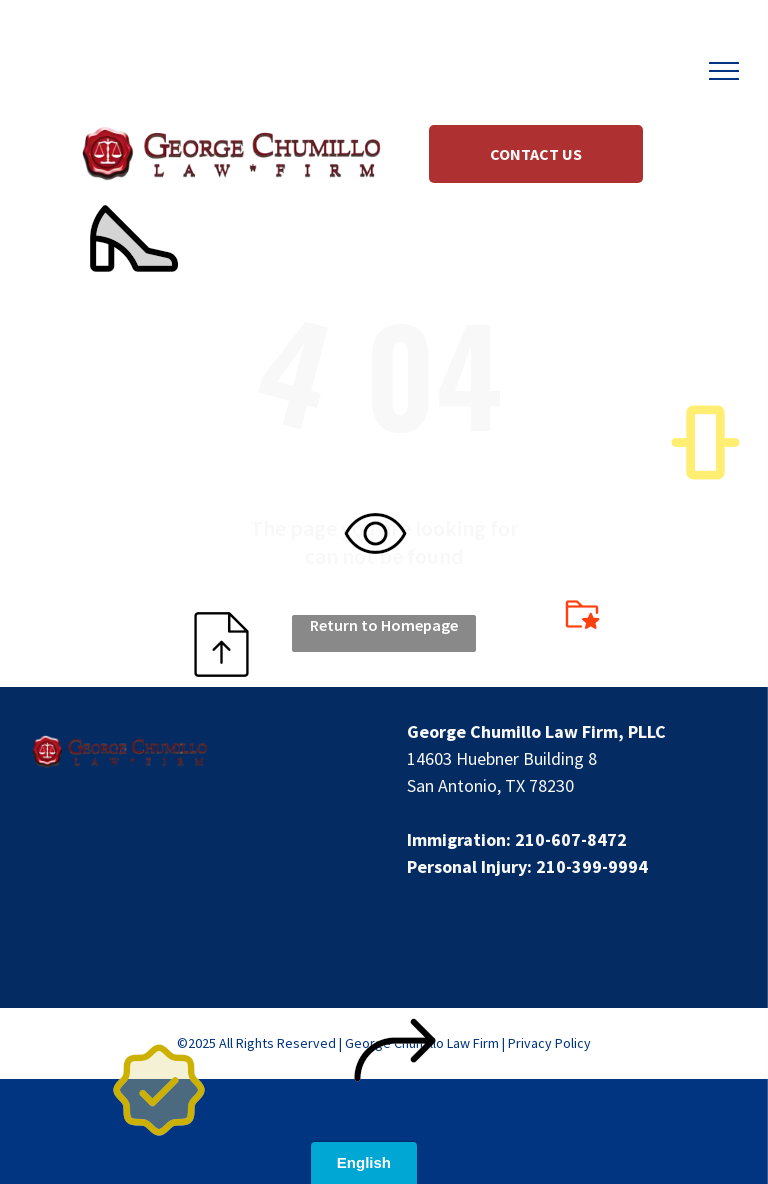 The height and width of the screenshot is (1184, 768). Describe the element at coordinates (375, 533) in the screenshot. I see `view or preview content` at that location.